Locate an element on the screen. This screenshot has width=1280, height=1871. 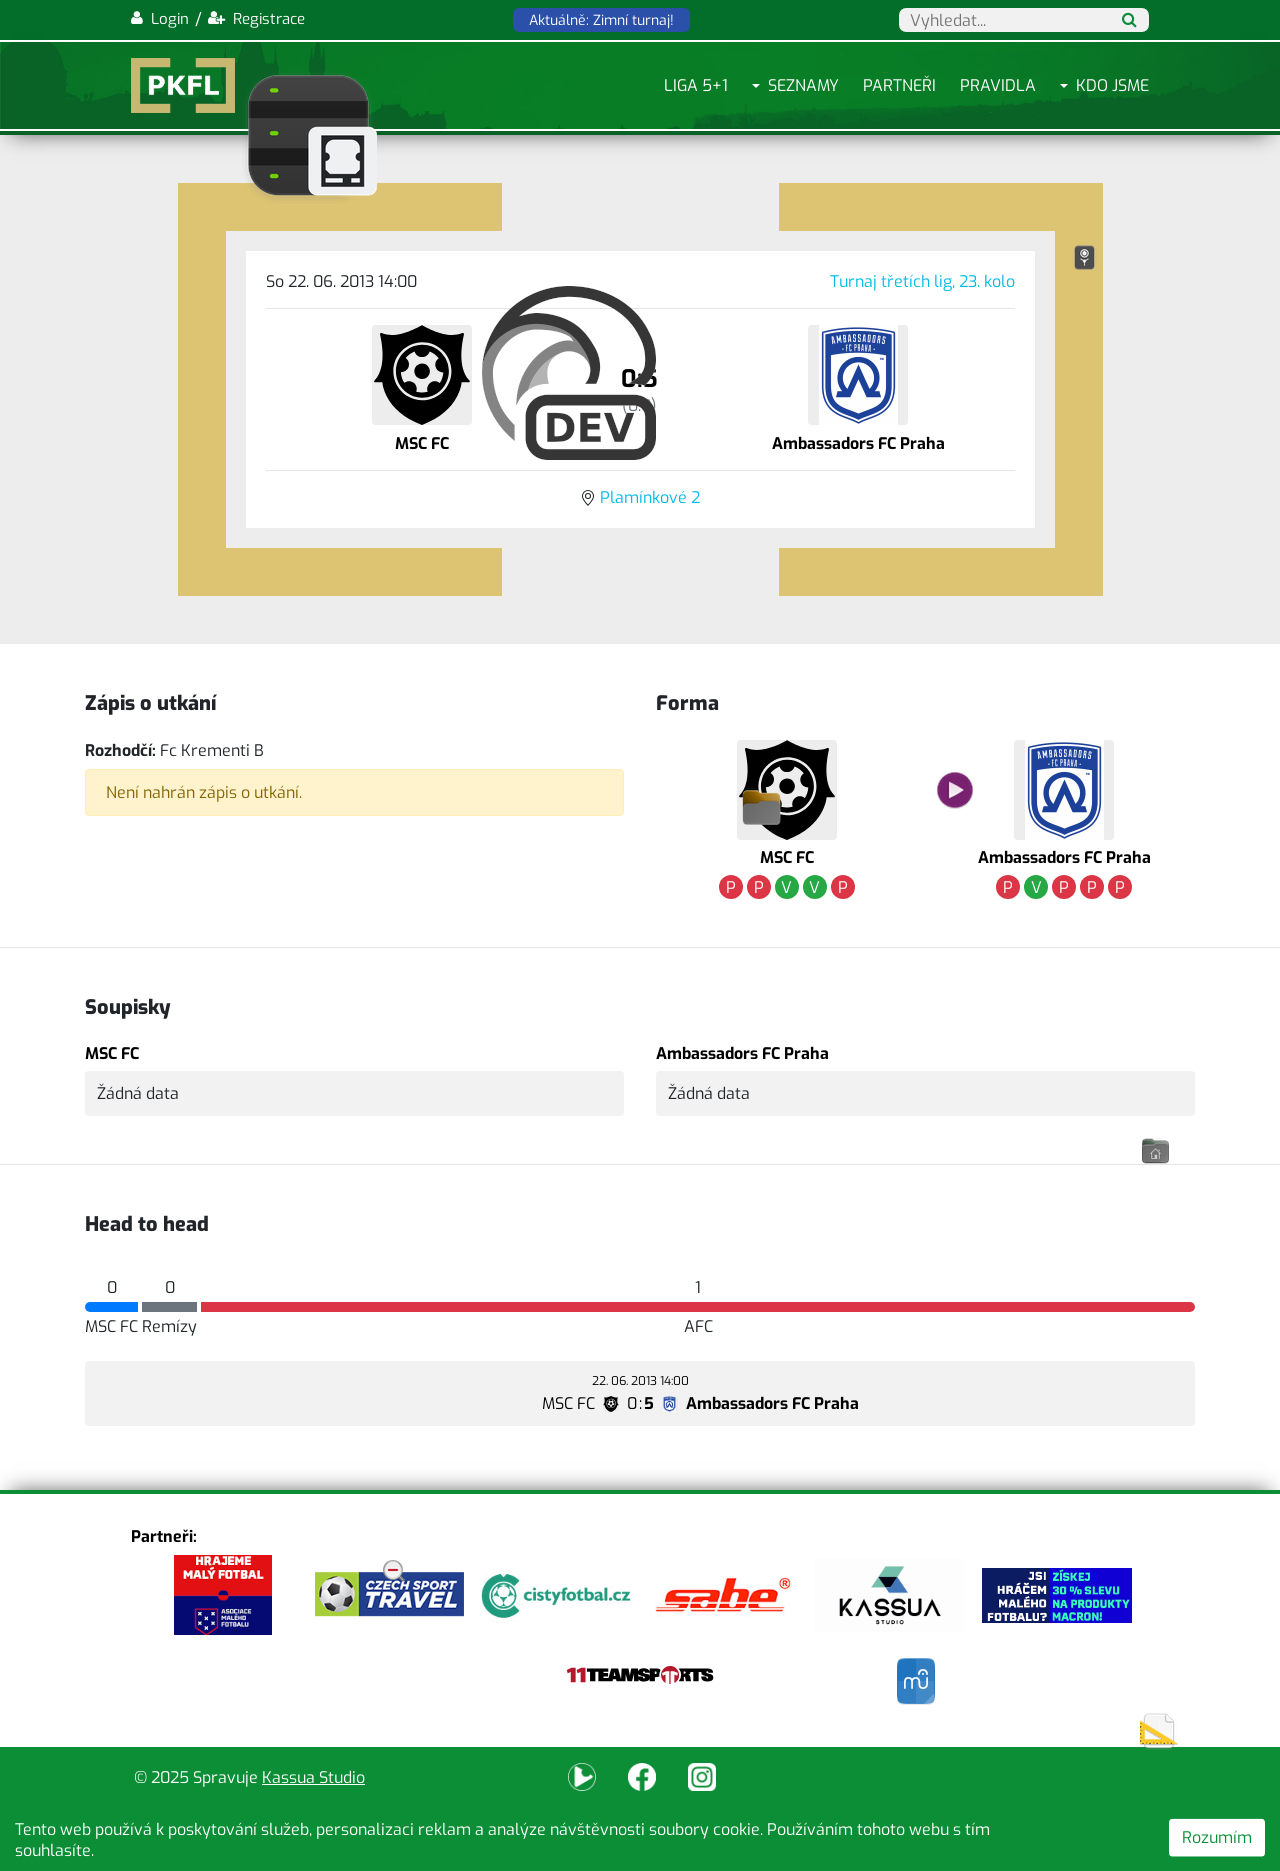
archive selected email messages is located at coordinates (1084, 257).